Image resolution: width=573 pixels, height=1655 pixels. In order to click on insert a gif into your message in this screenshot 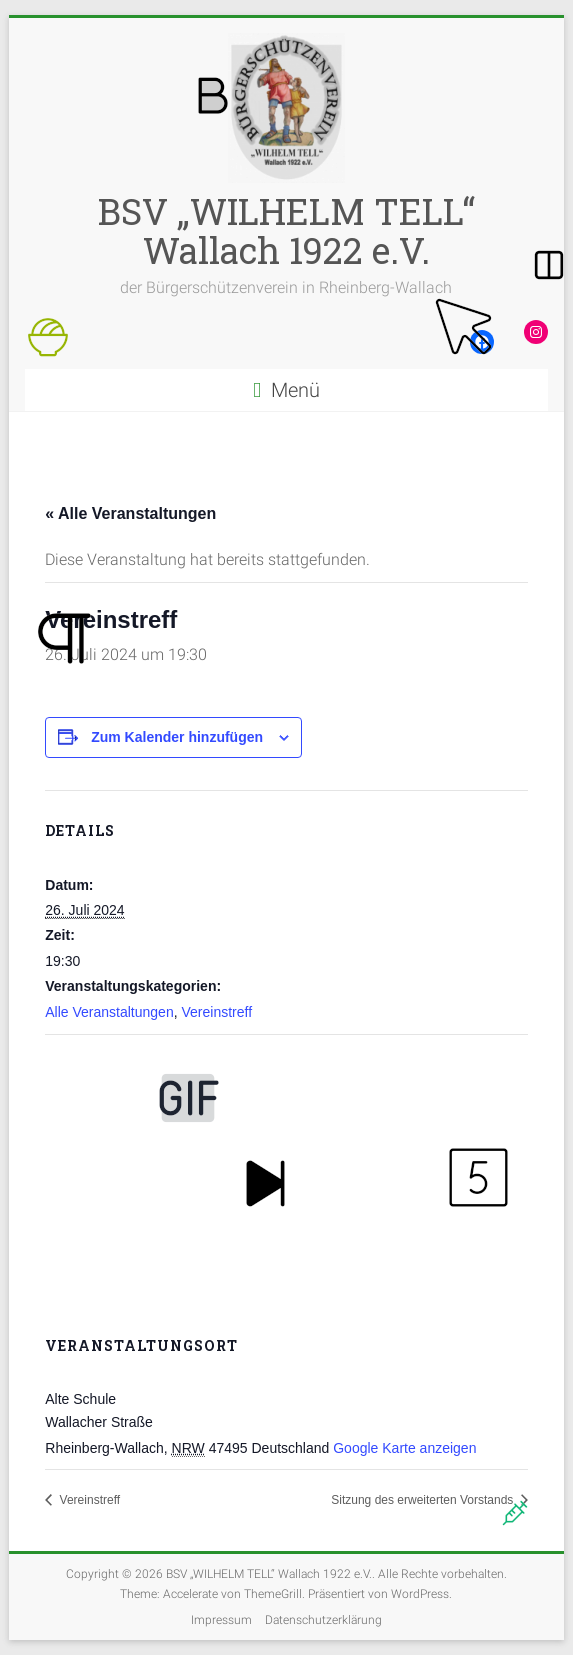, I will do `click(188, 1098)`.